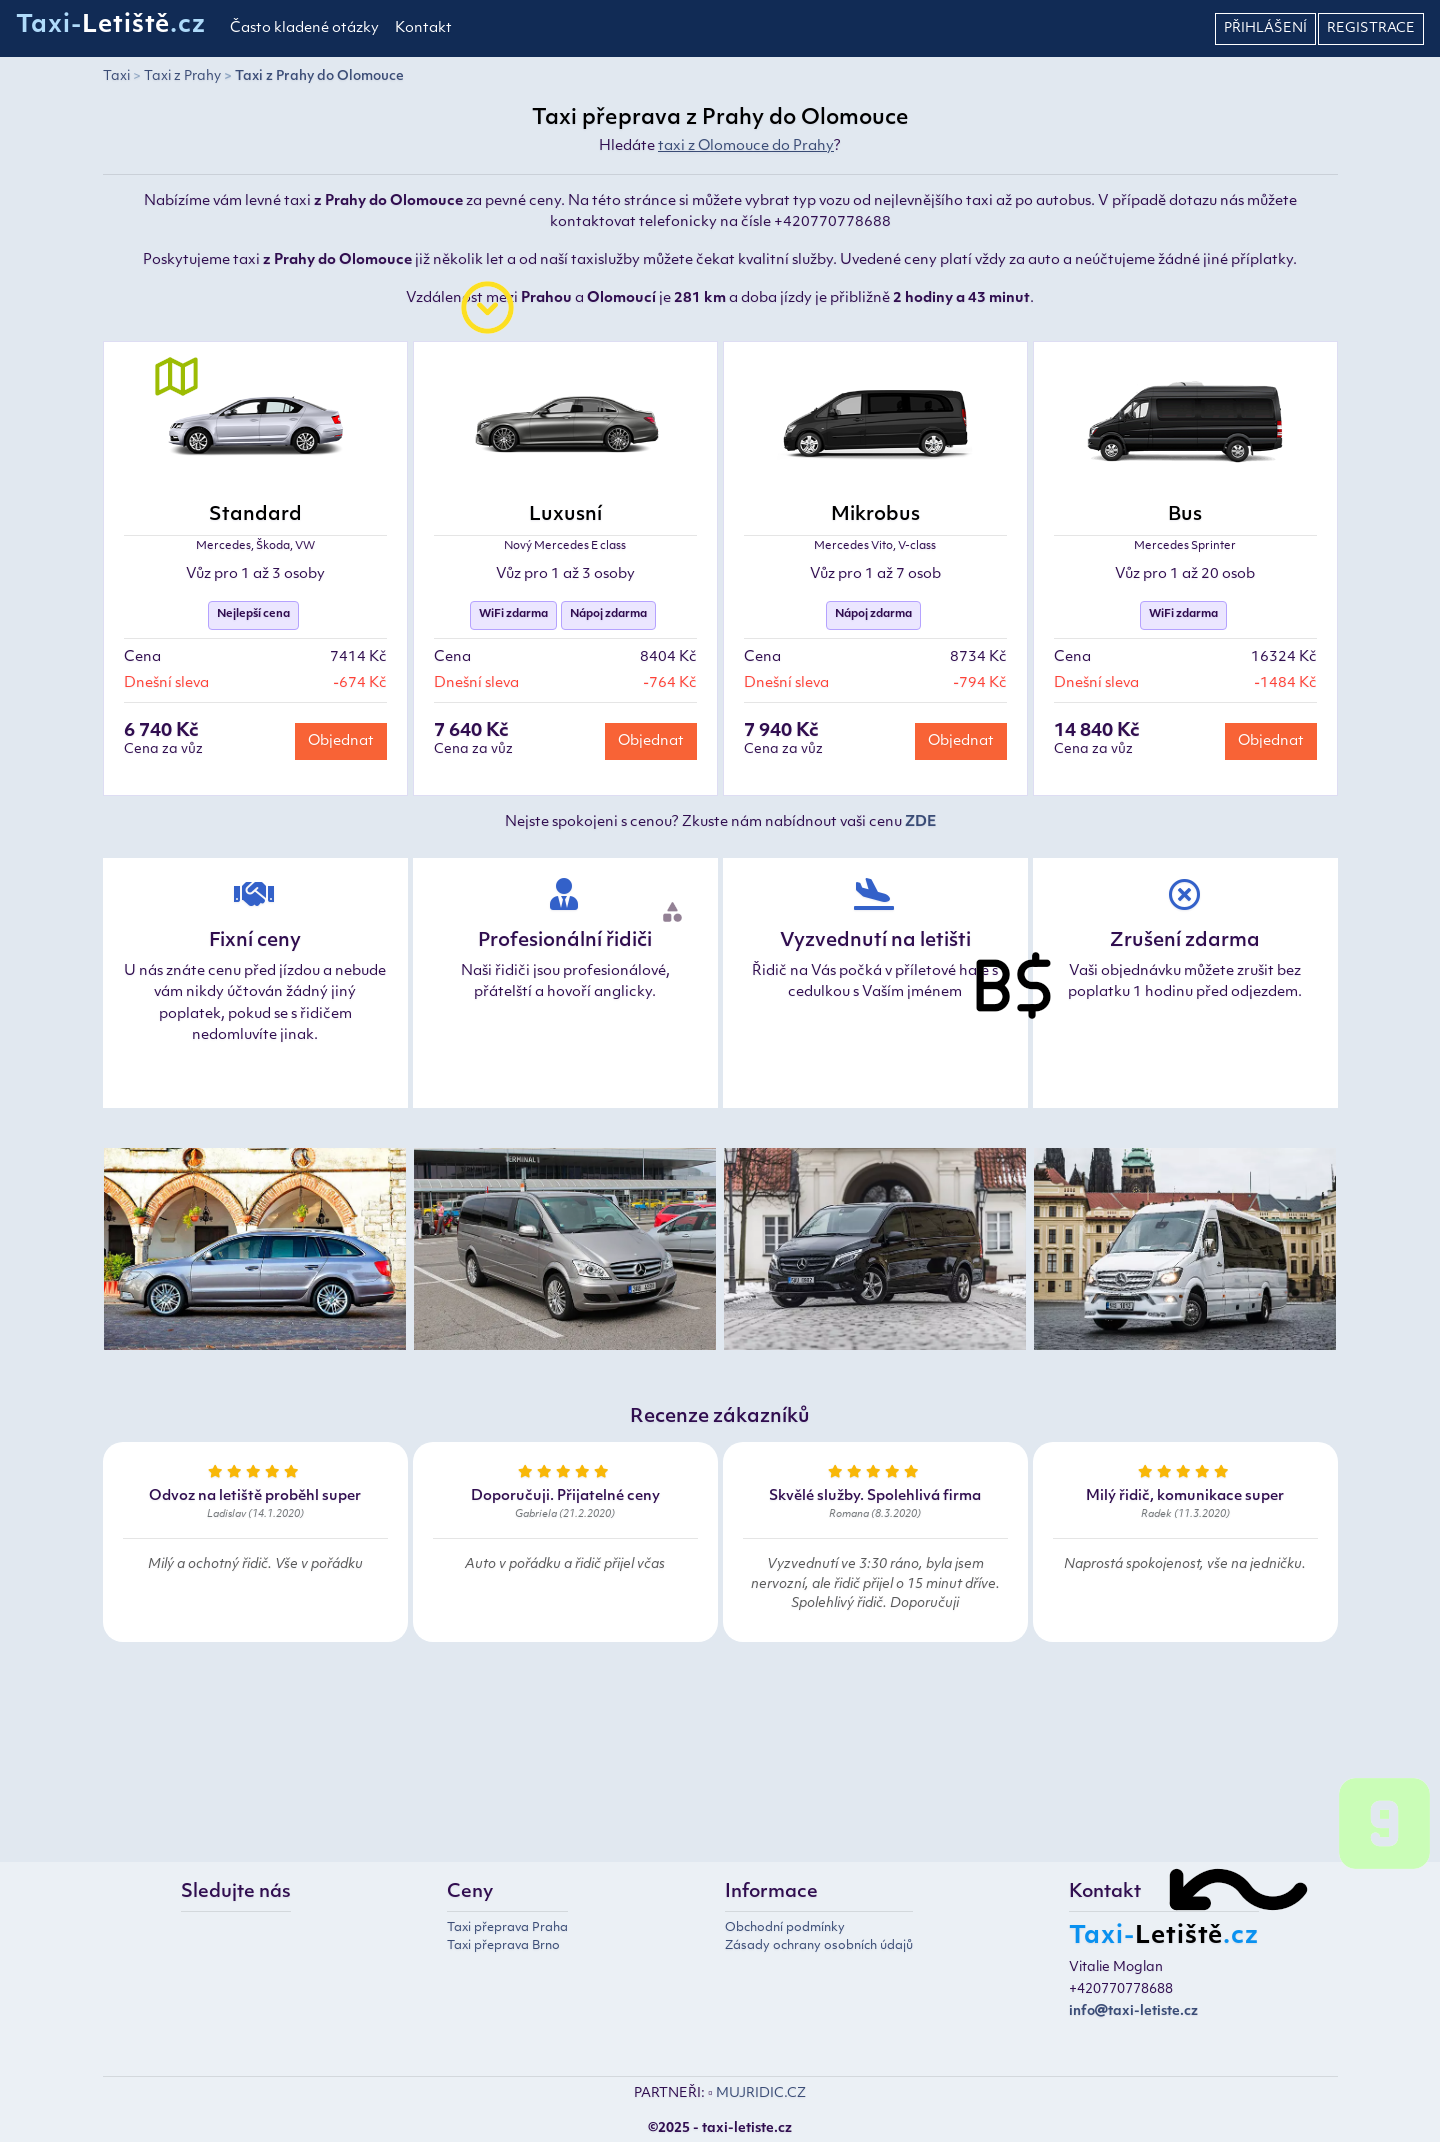 The image size is (1440, 2142). Describe the element at coordinates (176, 376) in the screenshot. I see `view map or navigation` at that location.